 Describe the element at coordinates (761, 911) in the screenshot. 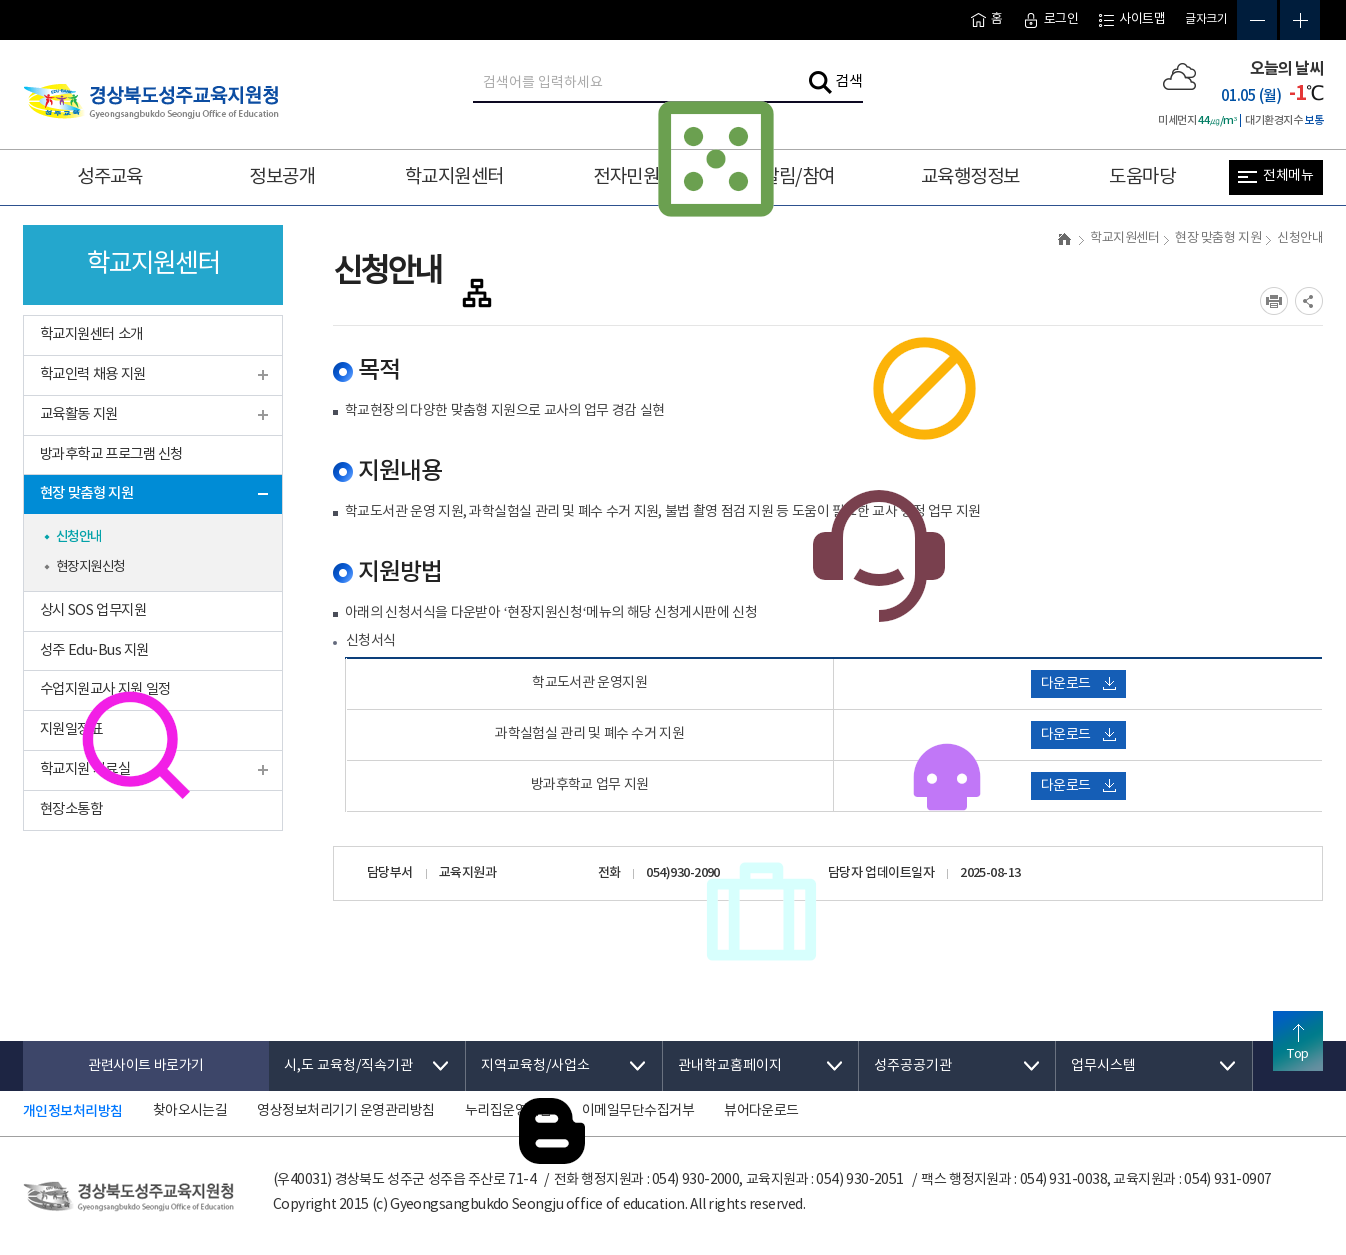

I see `access travel or trip planning features` at that location.